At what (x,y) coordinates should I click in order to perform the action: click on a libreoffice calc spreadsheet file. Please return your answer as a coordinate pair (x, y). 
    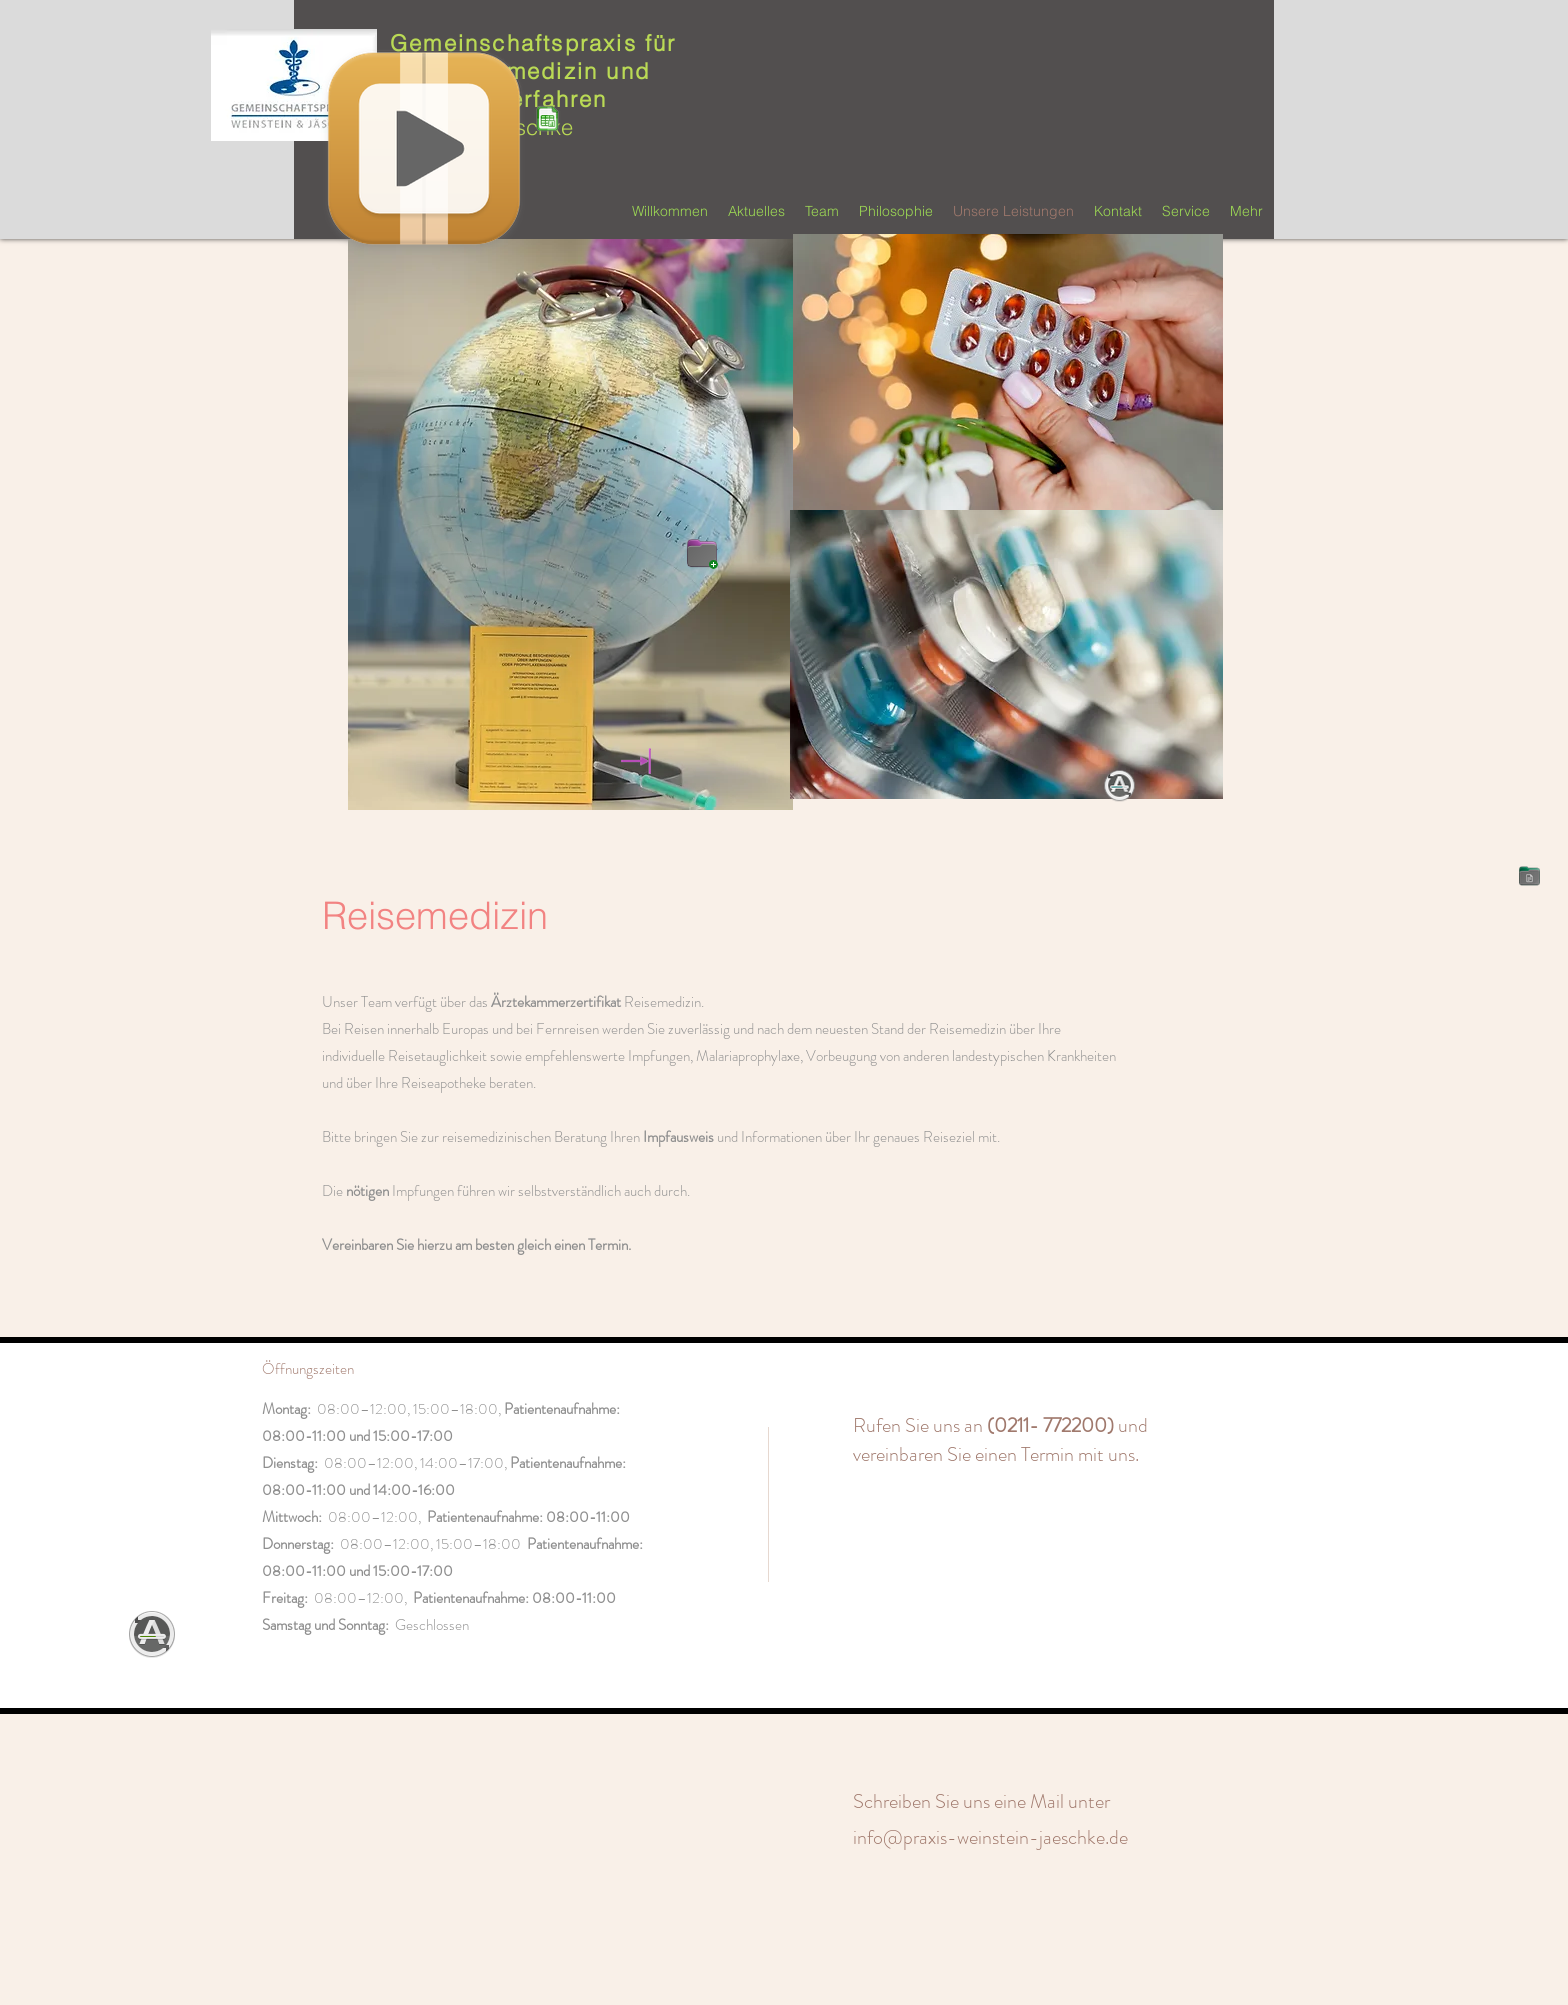
    Looking at the image, I should click on (547, 118).